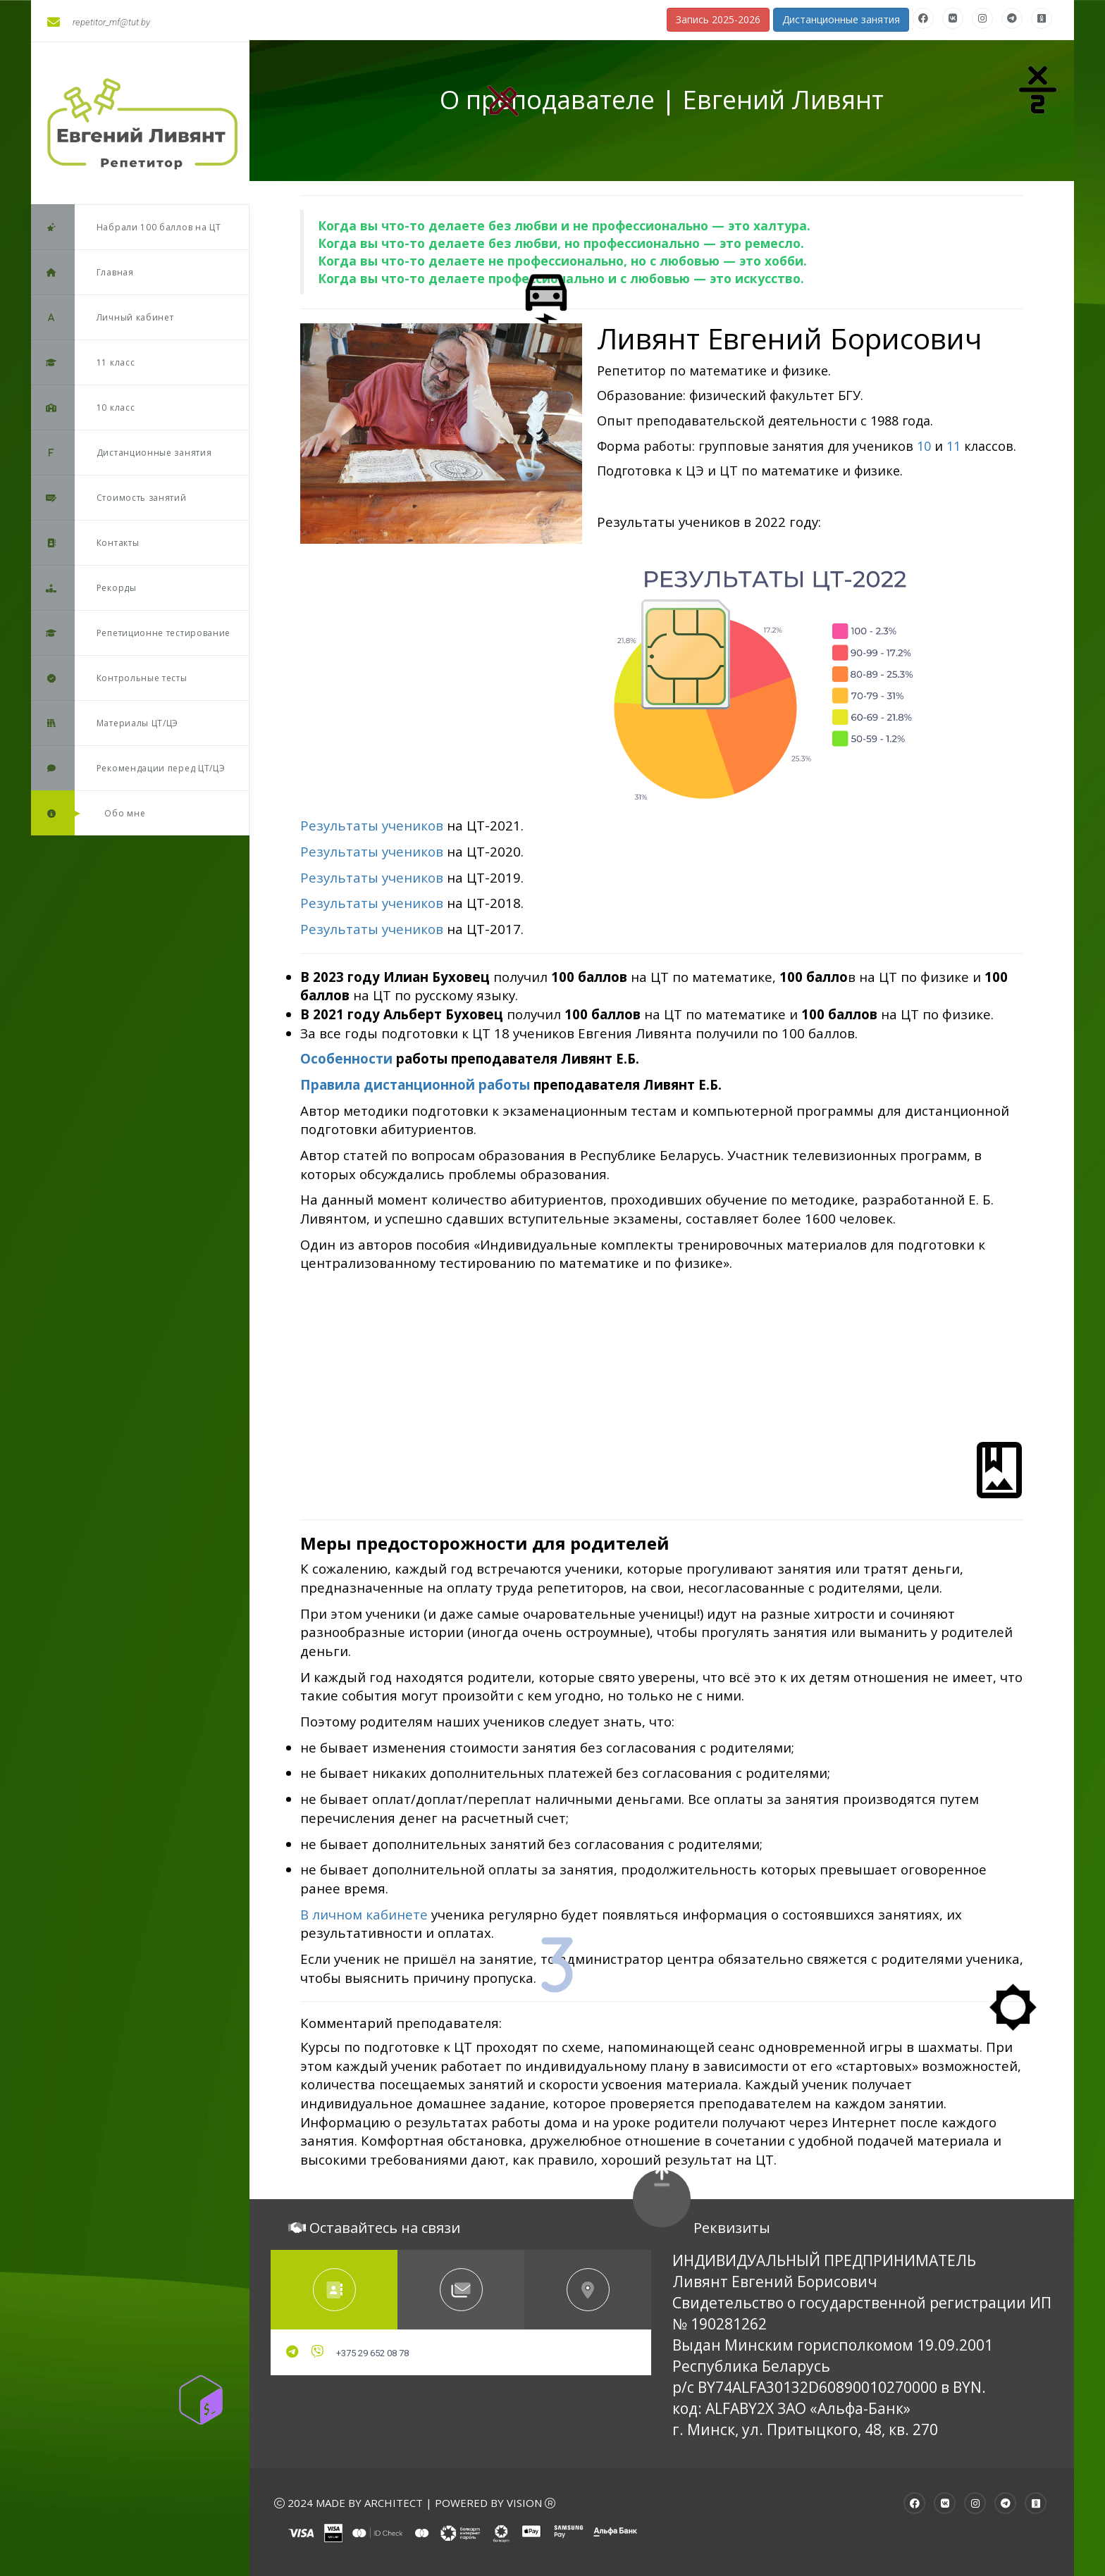  Describe the element at coordinates (1013, 2007) in the screenshot. I see `adjust screen brightness settings` at that location.